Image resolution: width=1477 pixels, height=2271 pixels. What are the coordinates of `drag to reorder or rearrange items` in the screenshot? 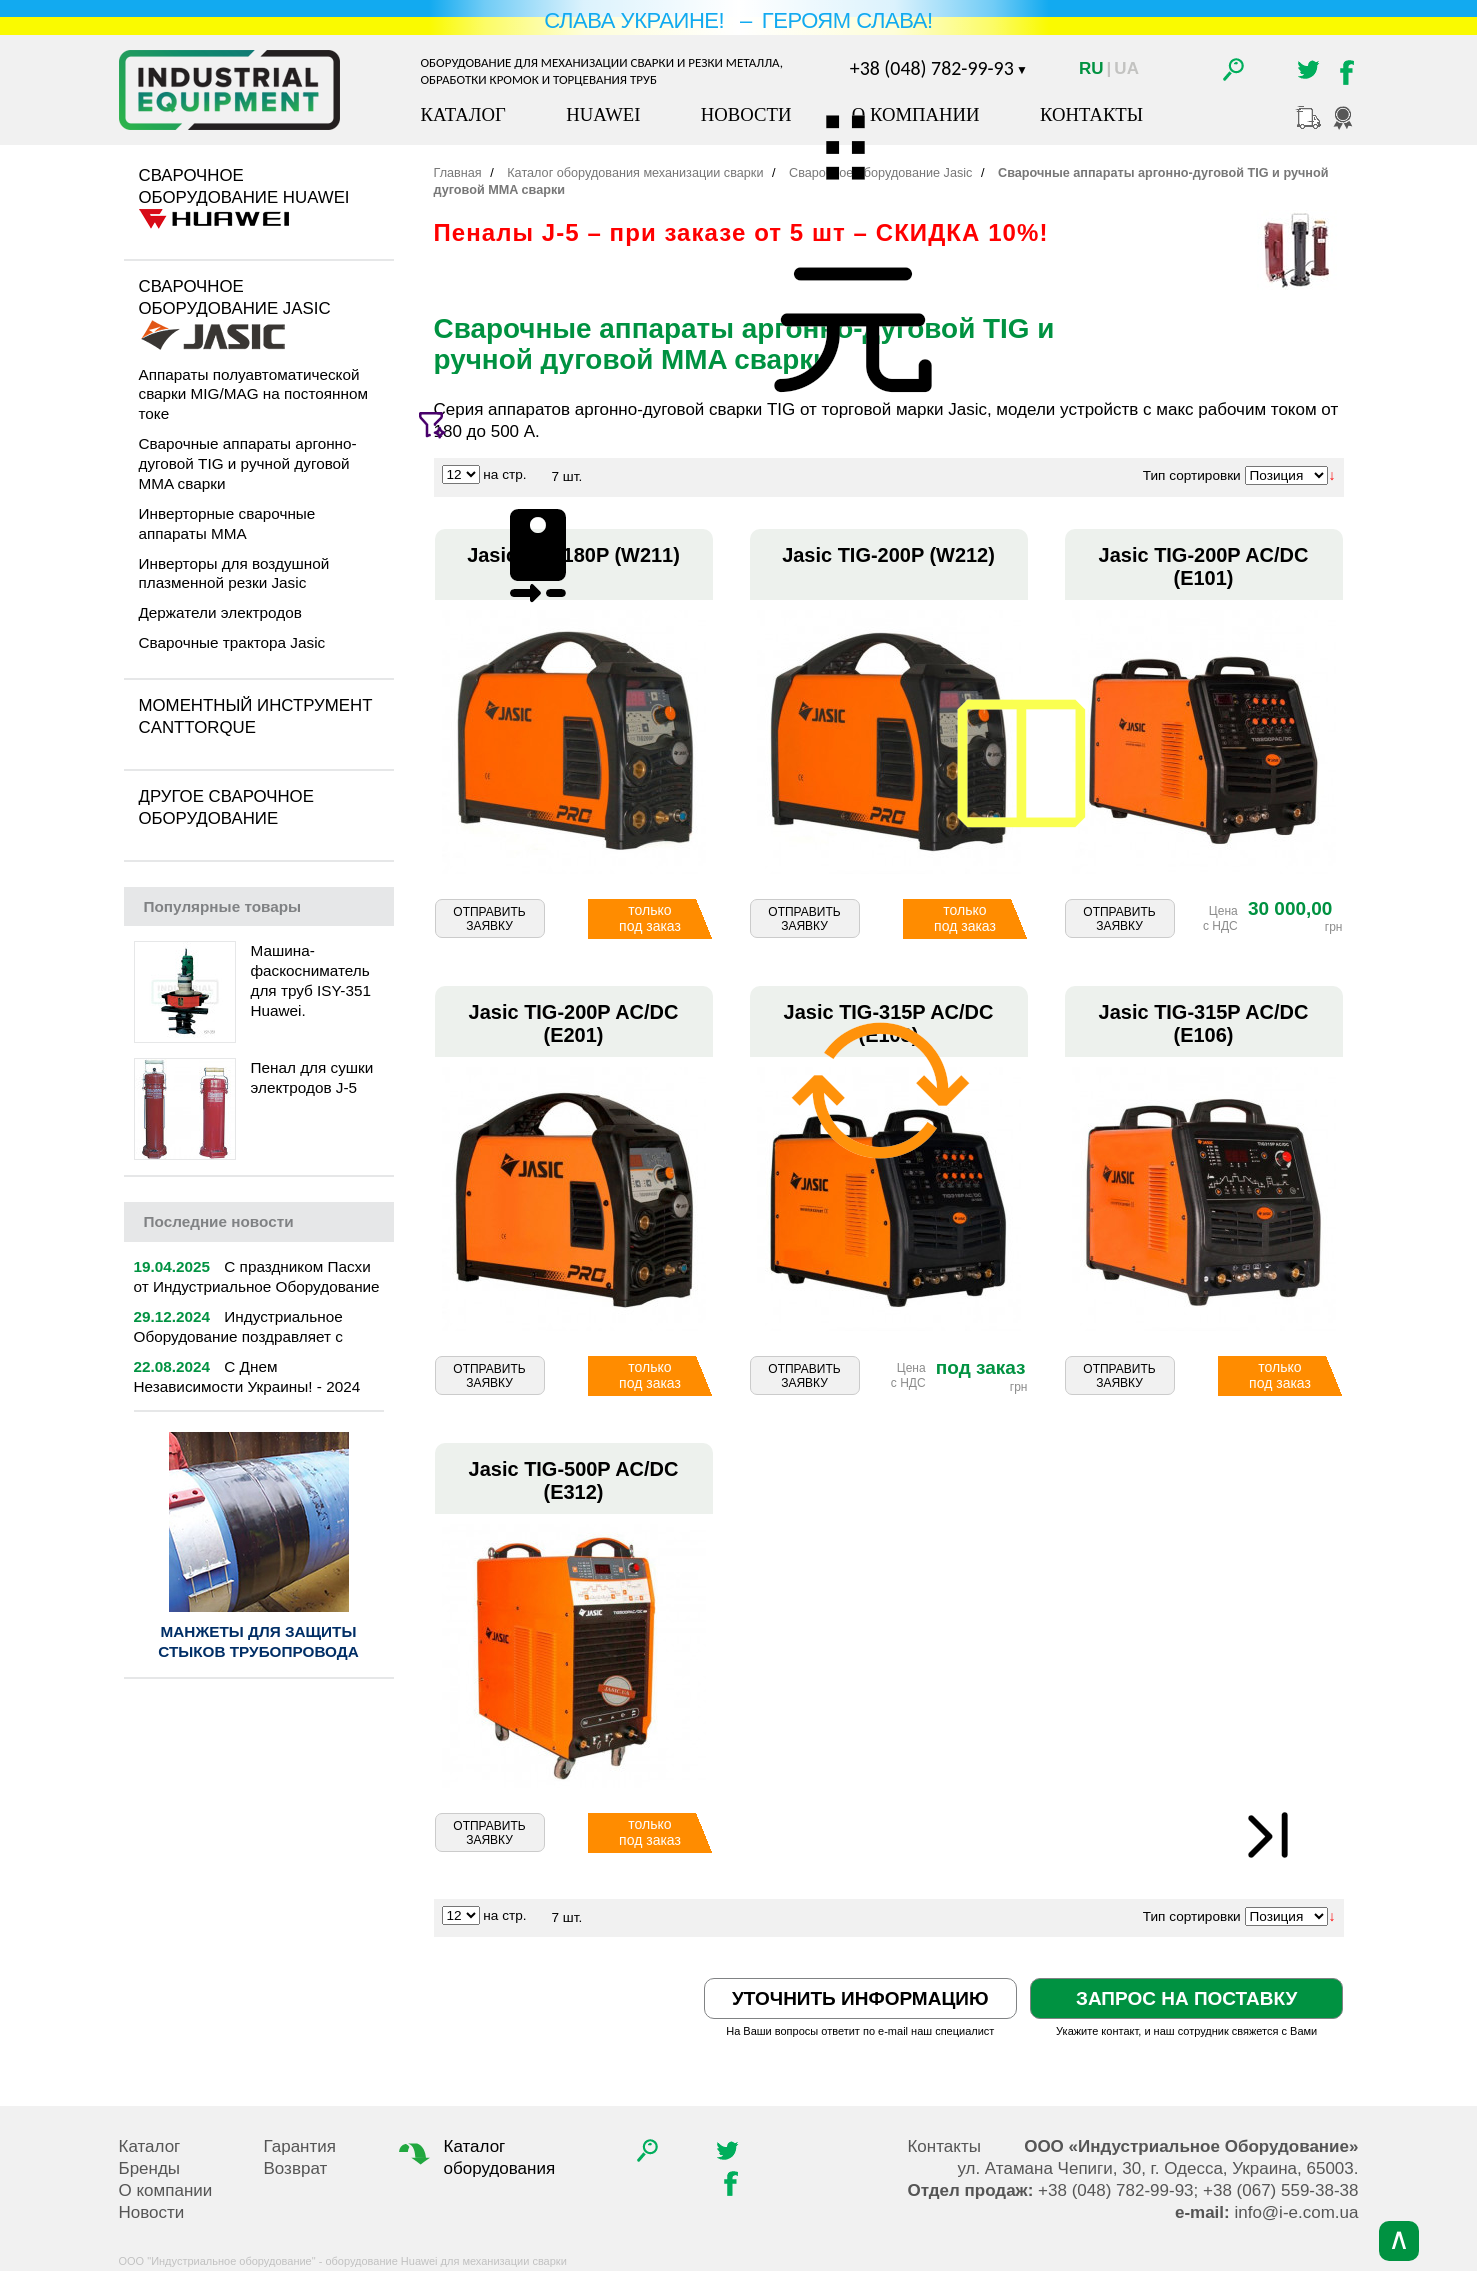 It's located at (845, 147).